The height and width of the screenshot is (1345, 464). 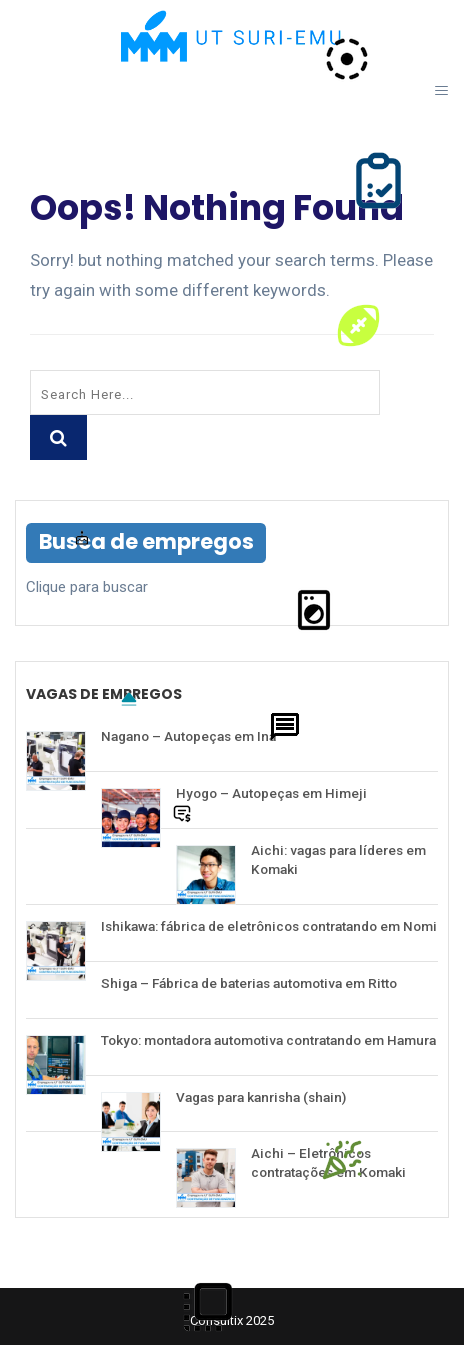 What do you see at coordinates (182, 813) in the screenshot?
I see `view payment-related messages` at bounding box center [182, 813].